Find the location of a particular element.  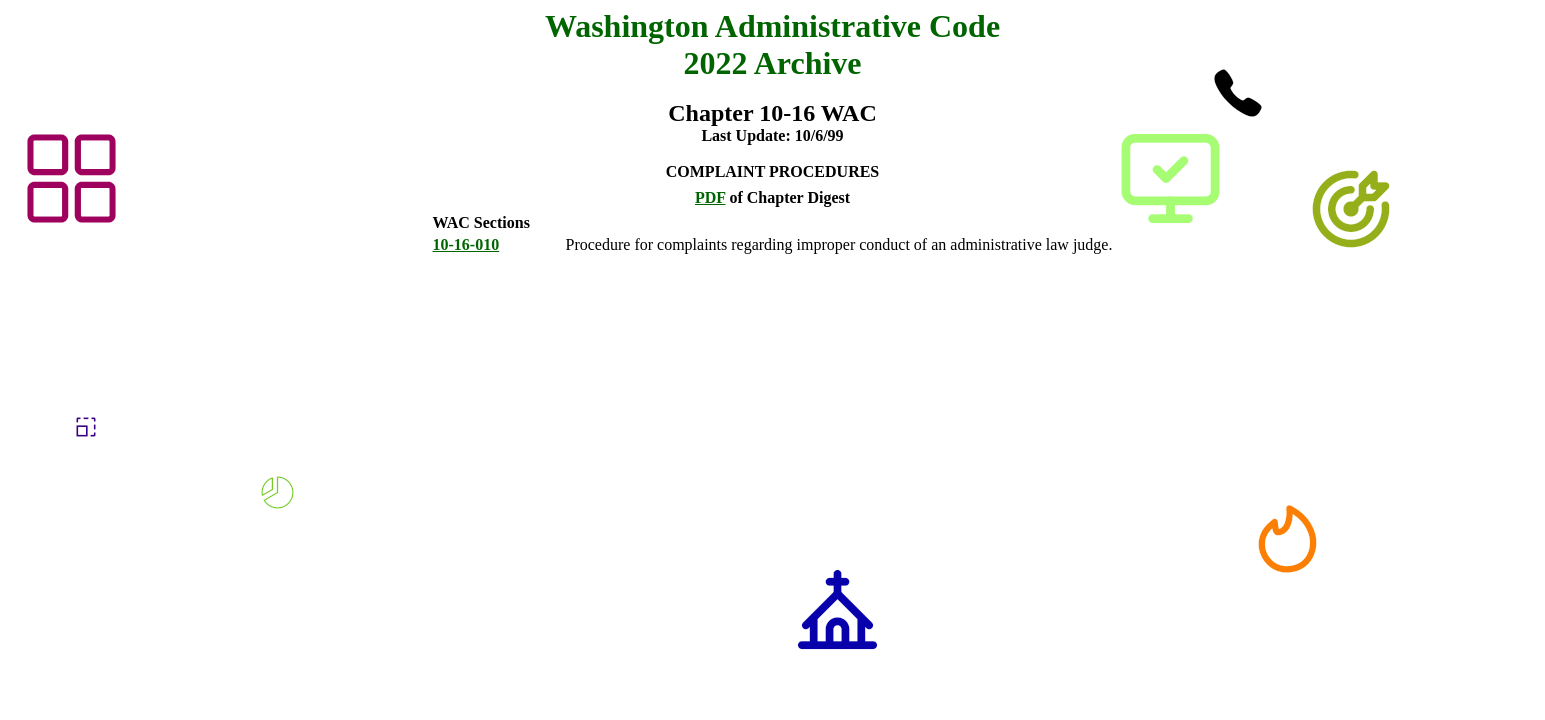

make a phone call is located at coordinates (1238, 93).